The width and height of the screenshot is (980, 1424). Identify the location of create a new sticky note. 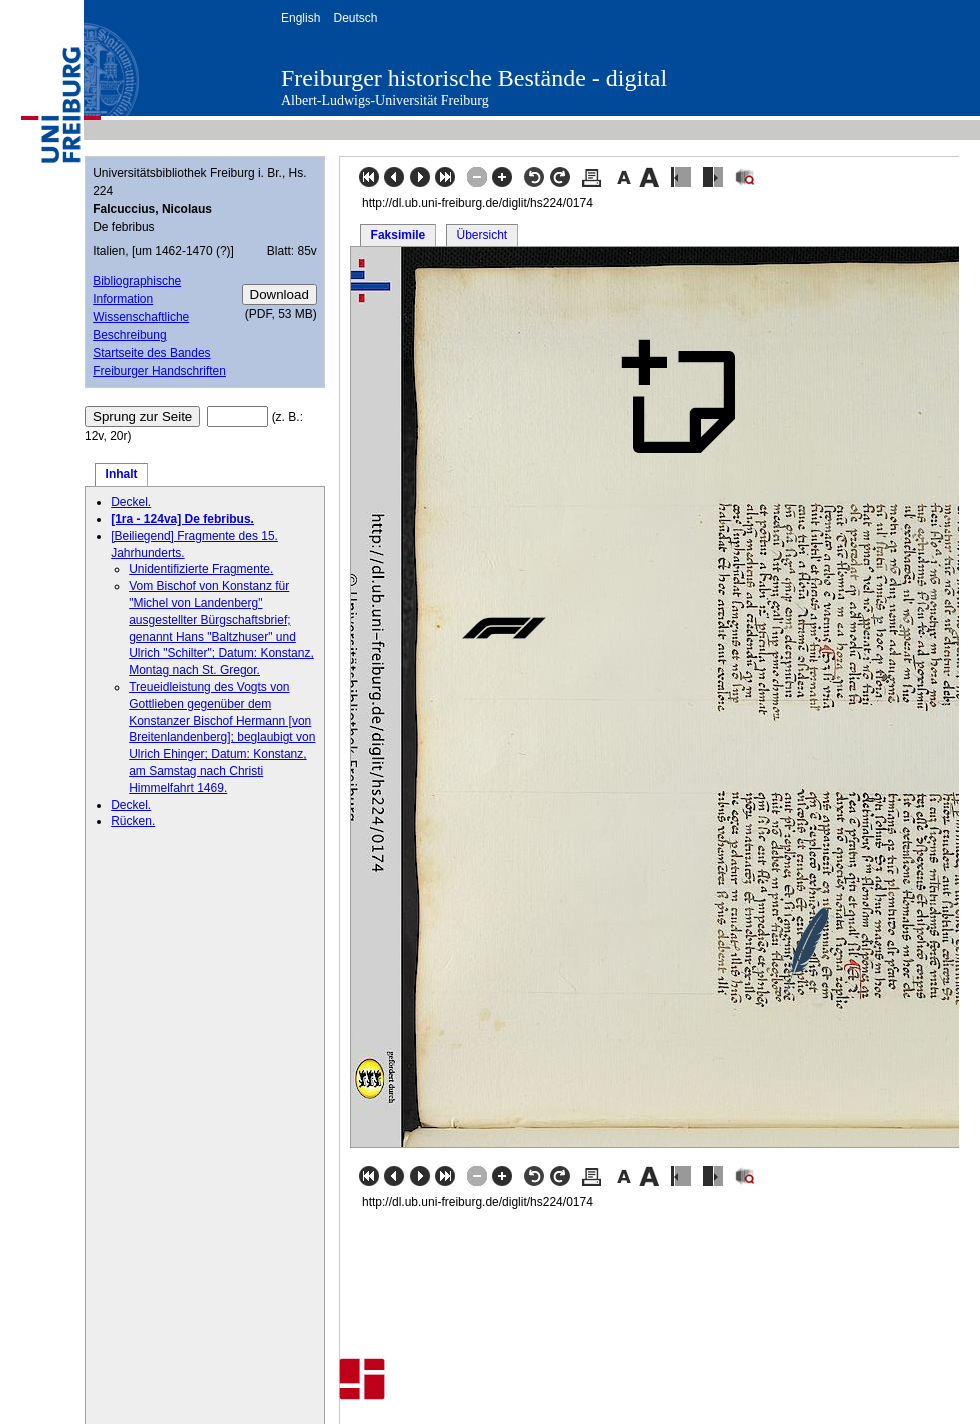
(684, 402).